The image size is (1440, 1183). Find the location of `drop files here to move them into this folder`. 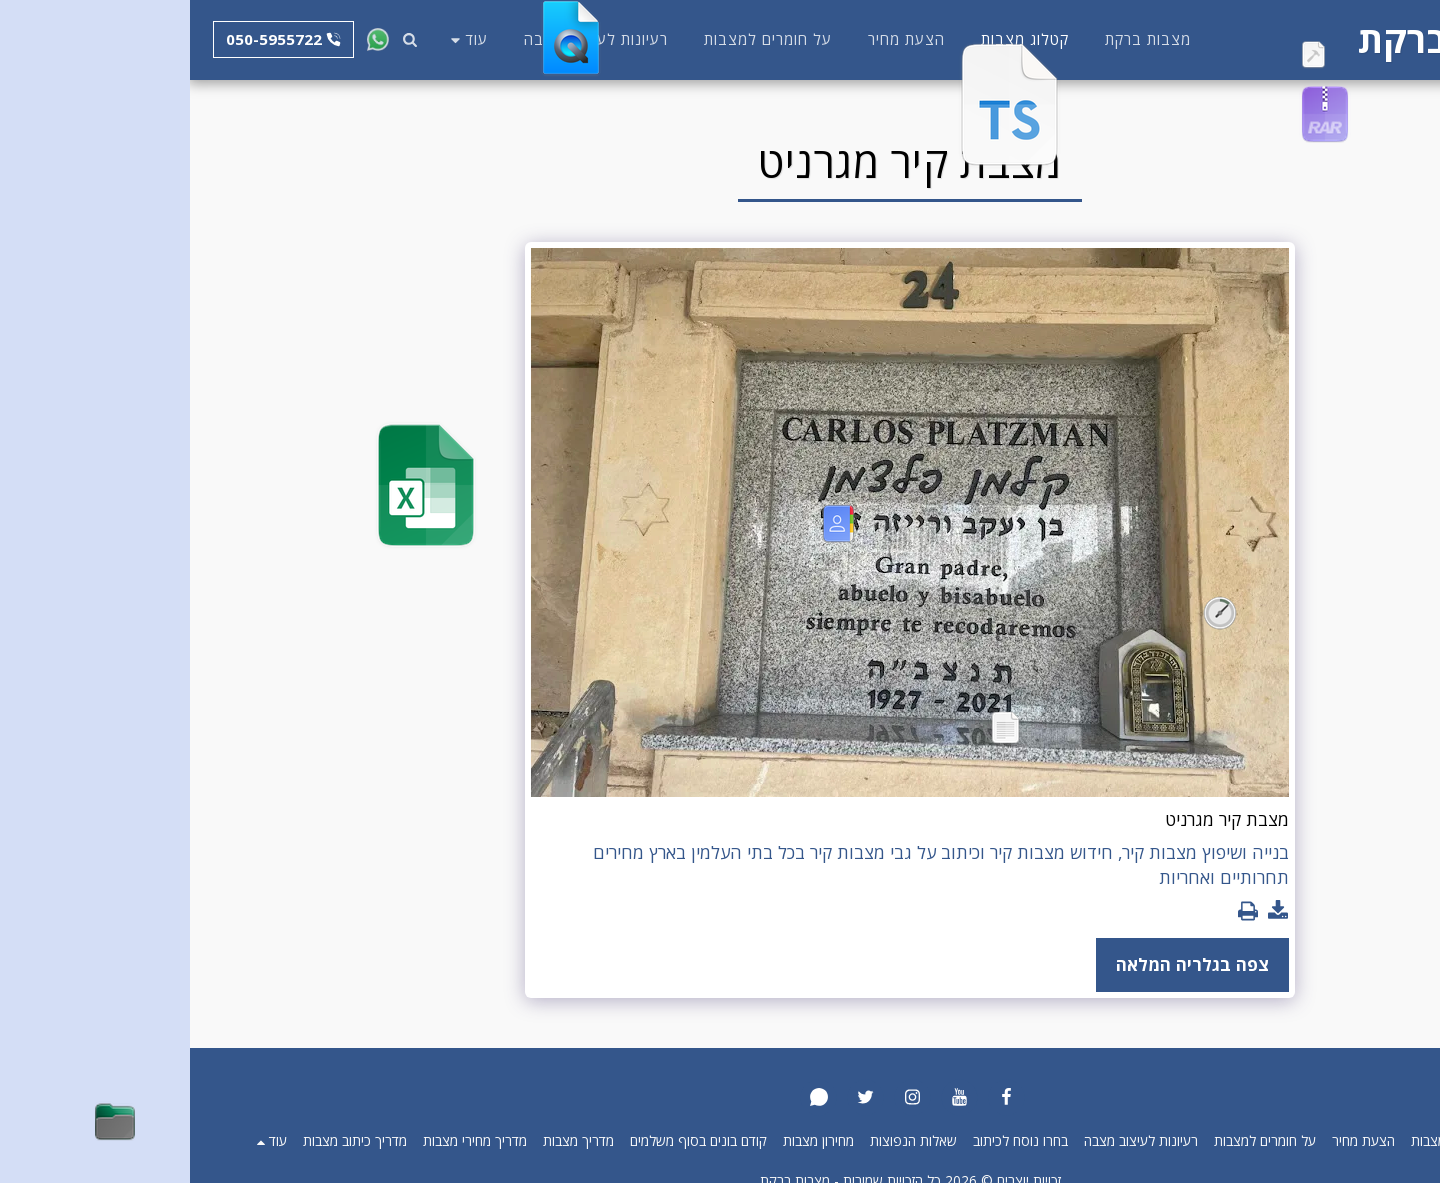

drop files here to move them into this folder is located at coordinates (115, 1121).